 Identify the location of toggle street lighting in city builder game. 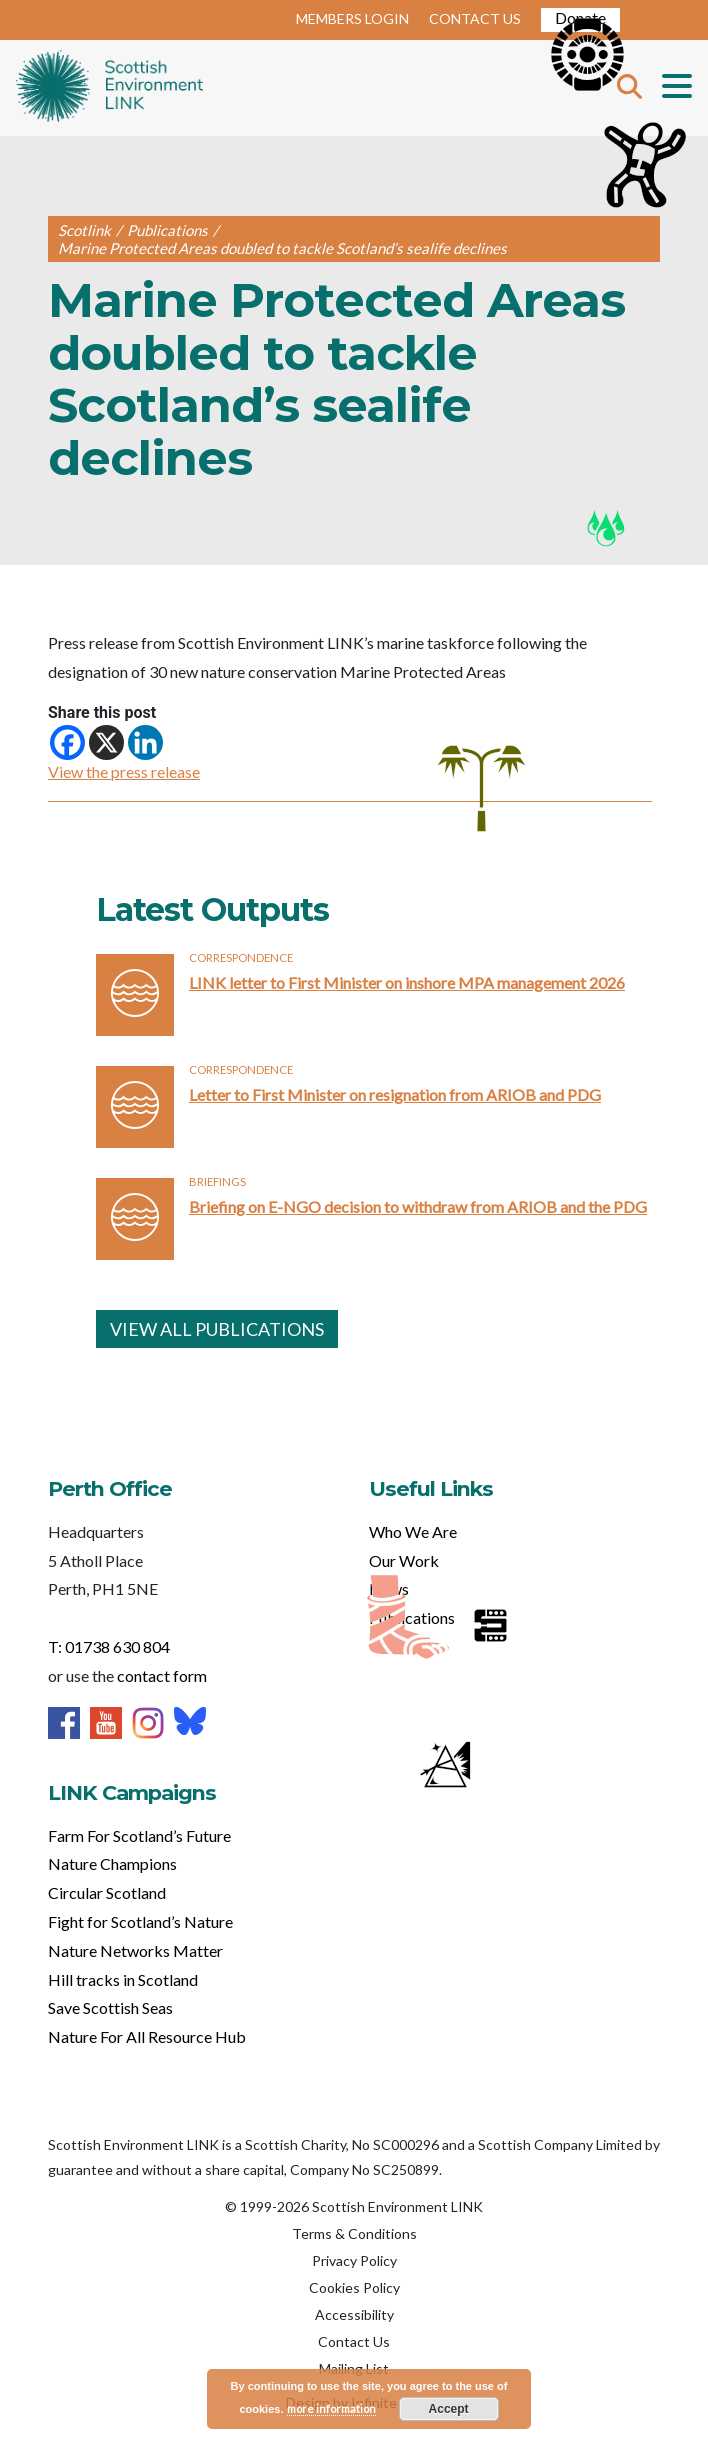
(481, 788).